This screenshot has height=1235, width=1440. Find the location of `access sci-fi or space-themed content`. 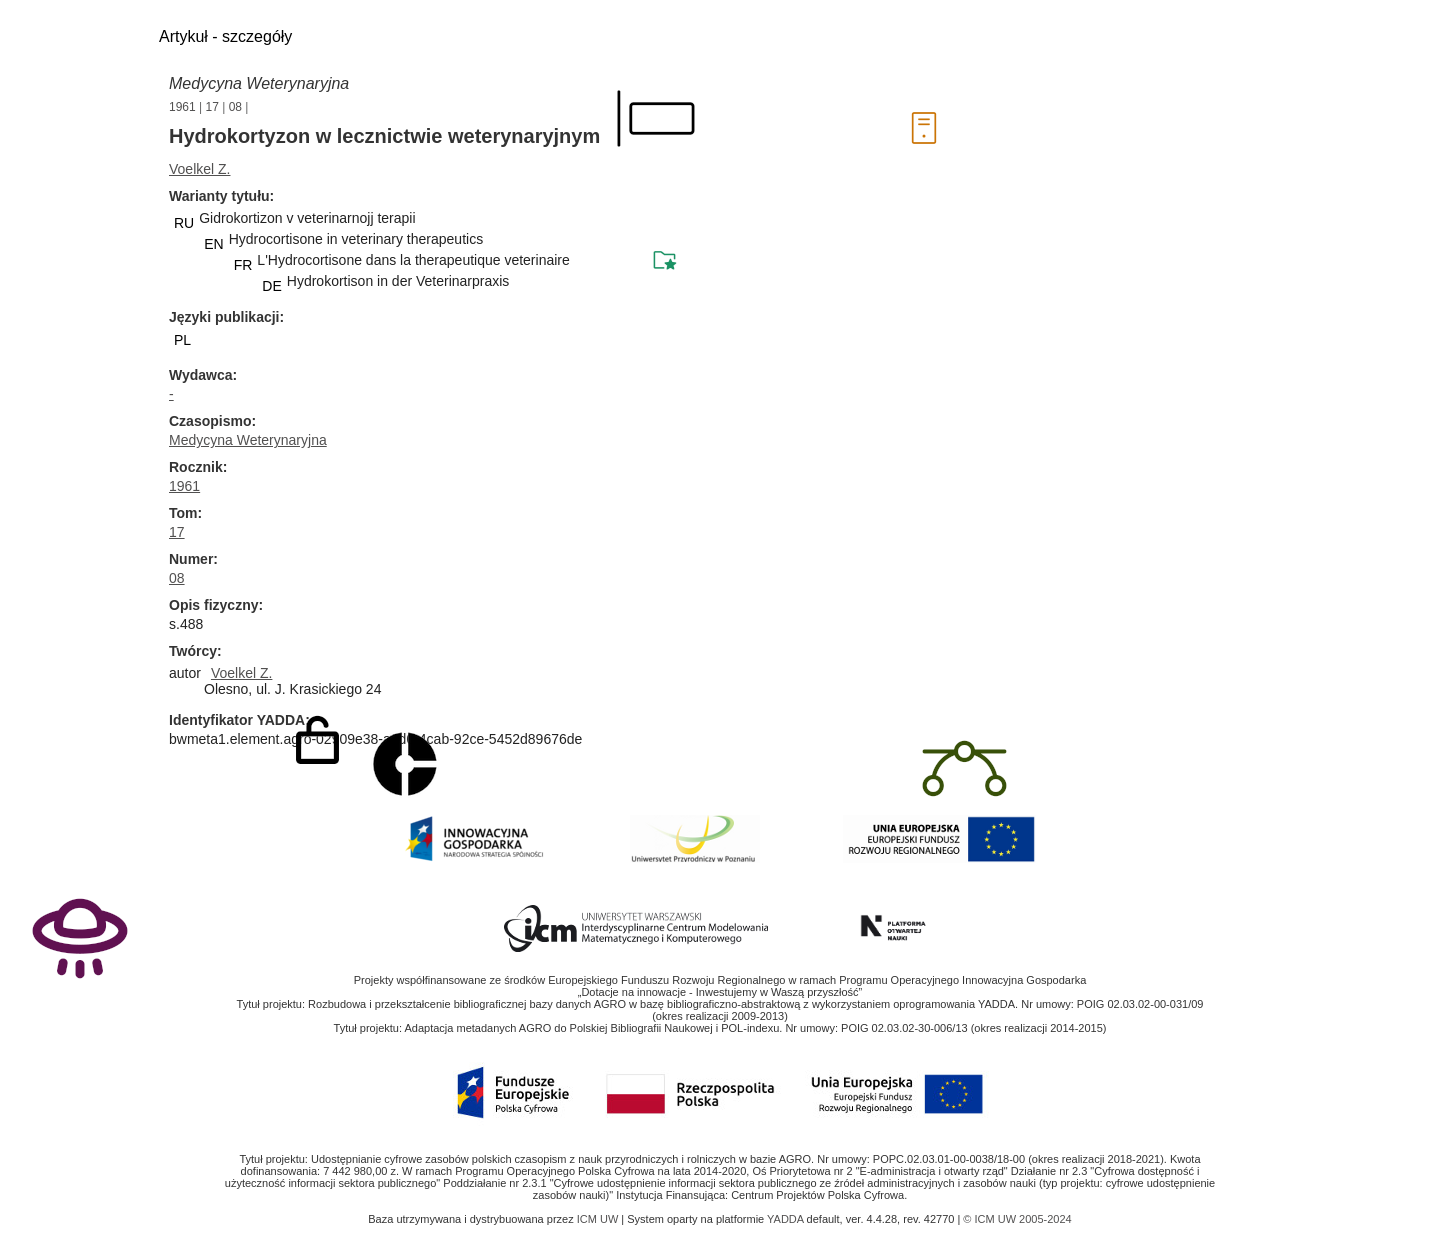

access sci-fi or space-themed content is located at coordinates (80, 937).